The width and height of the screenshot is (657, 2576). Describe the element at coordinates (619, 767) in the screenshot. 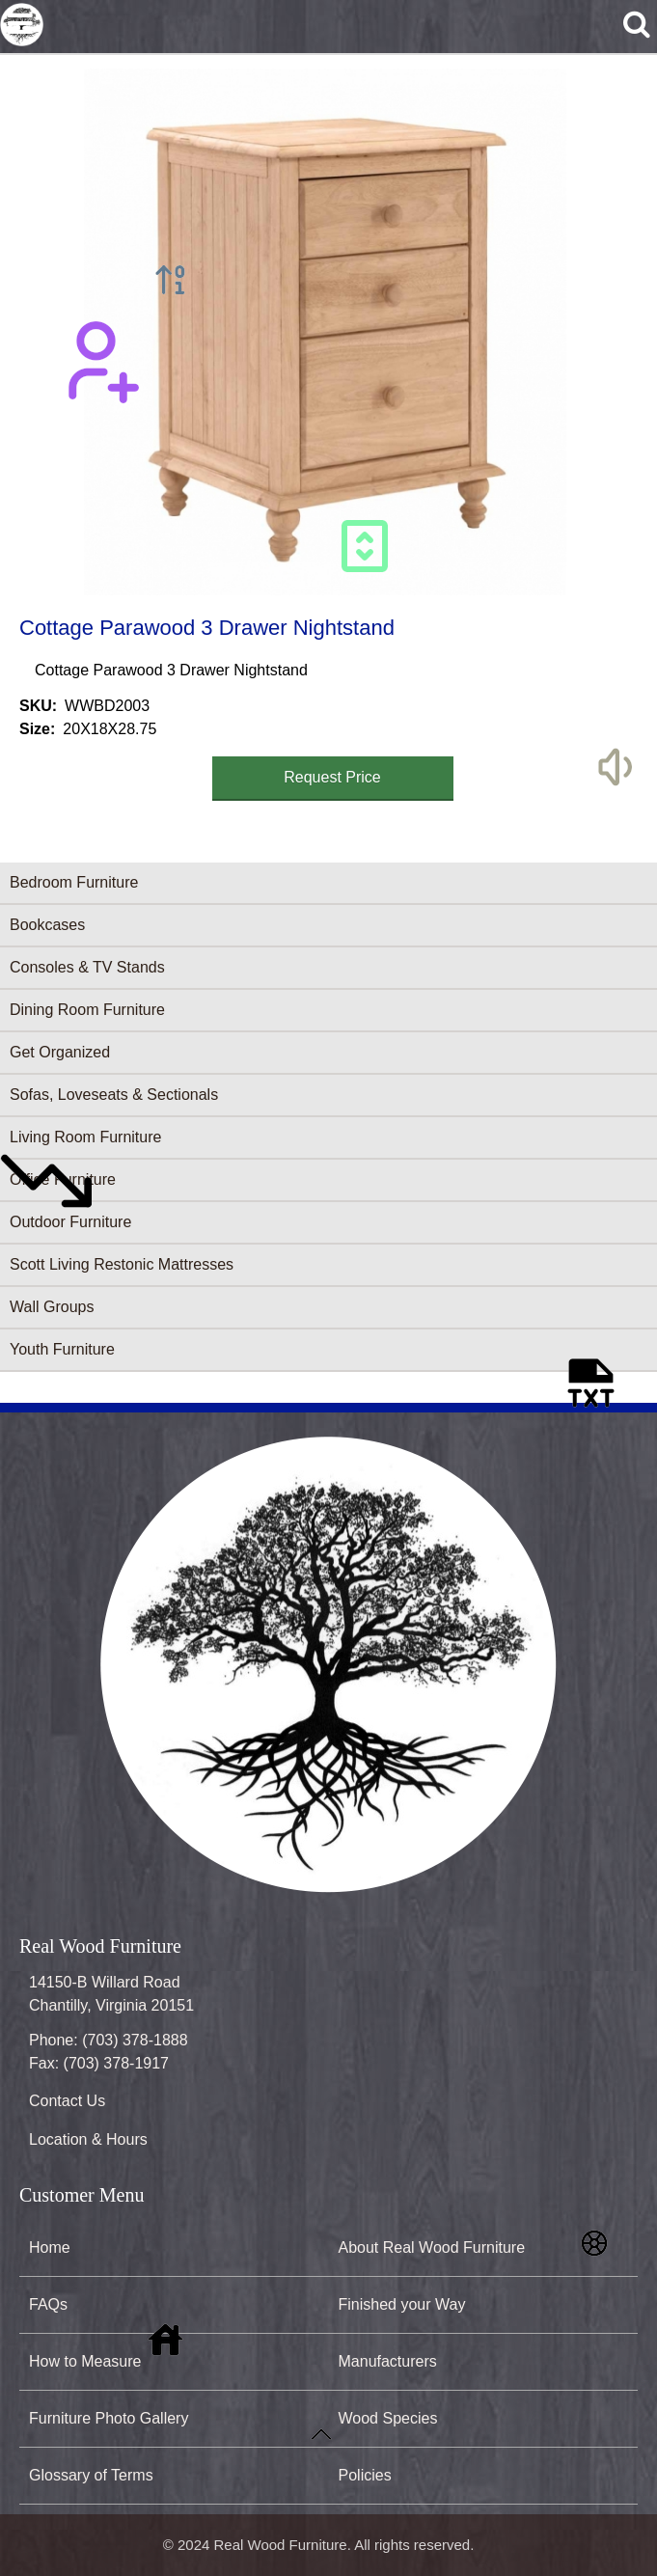

I see `adjust audio volume level` at that location.